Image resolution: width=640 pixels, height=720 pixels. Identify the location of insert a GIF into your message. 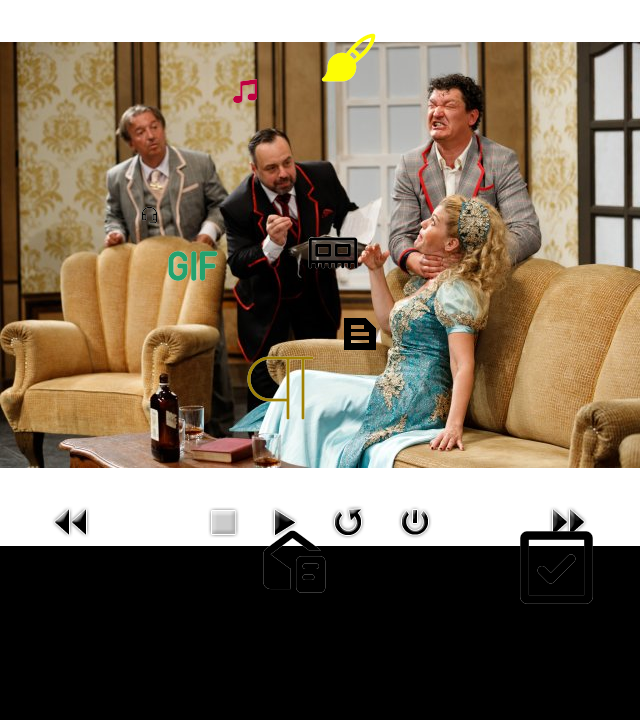
(192, 266).